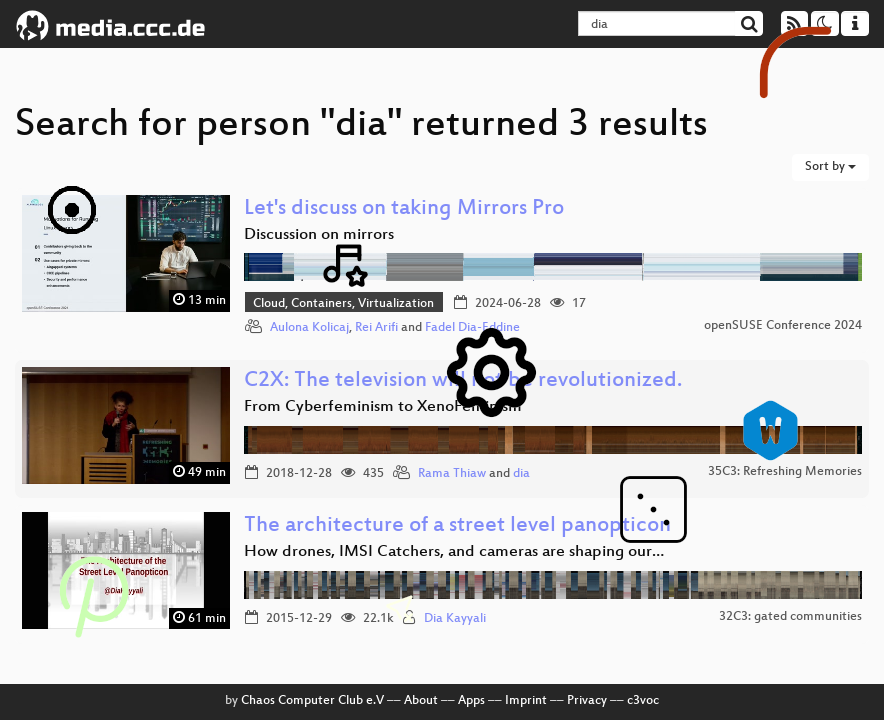 Image resolution: width=884 pixels, height=720 pixels. I want to click on add song to favorites, so click(344, 263).